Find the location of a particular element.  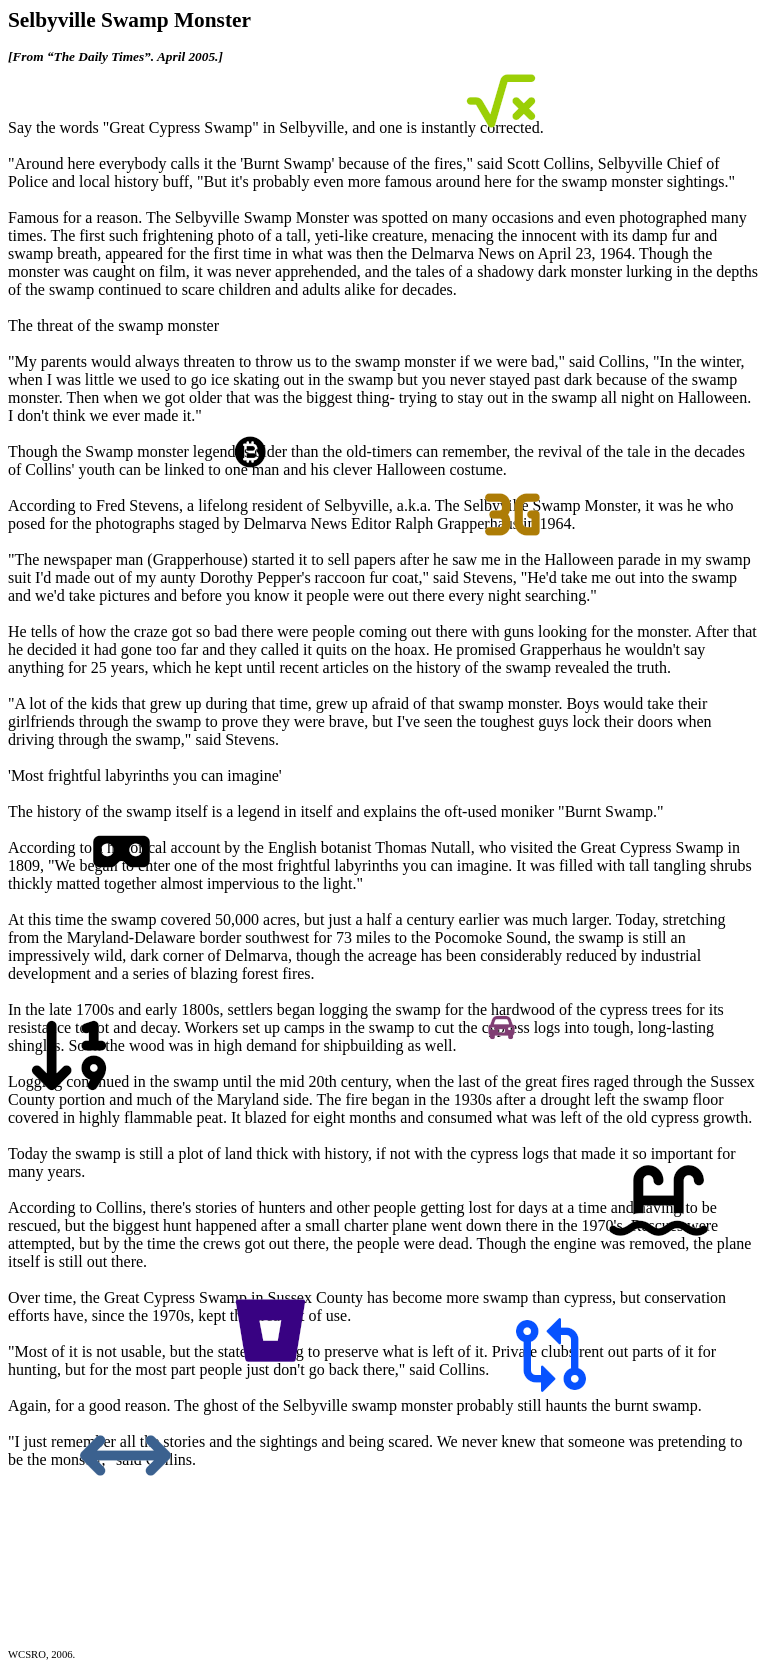

view bitcoin wallet or balance is located at coordinates (249, 452).